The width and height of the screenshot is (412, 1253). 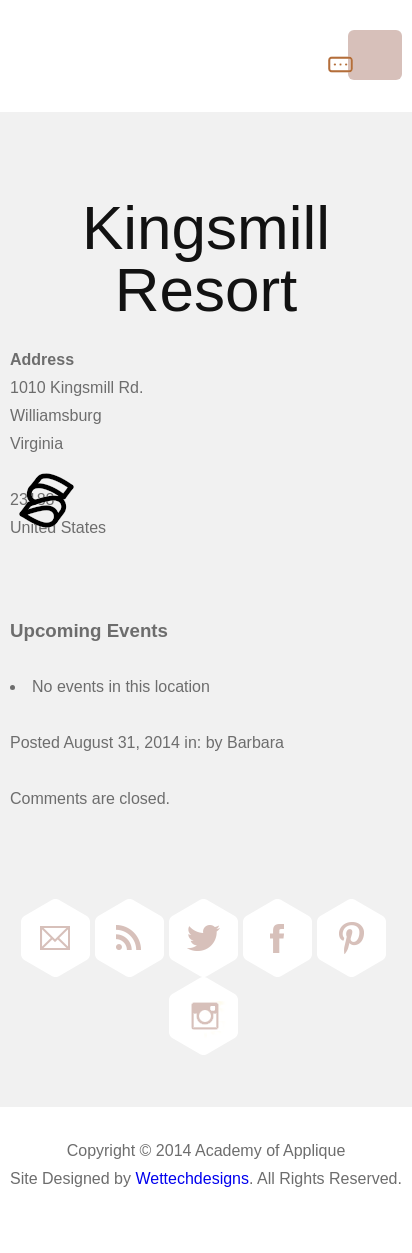 I want to click on link to SolidJS framework documentation, so click(x=46, y=500).